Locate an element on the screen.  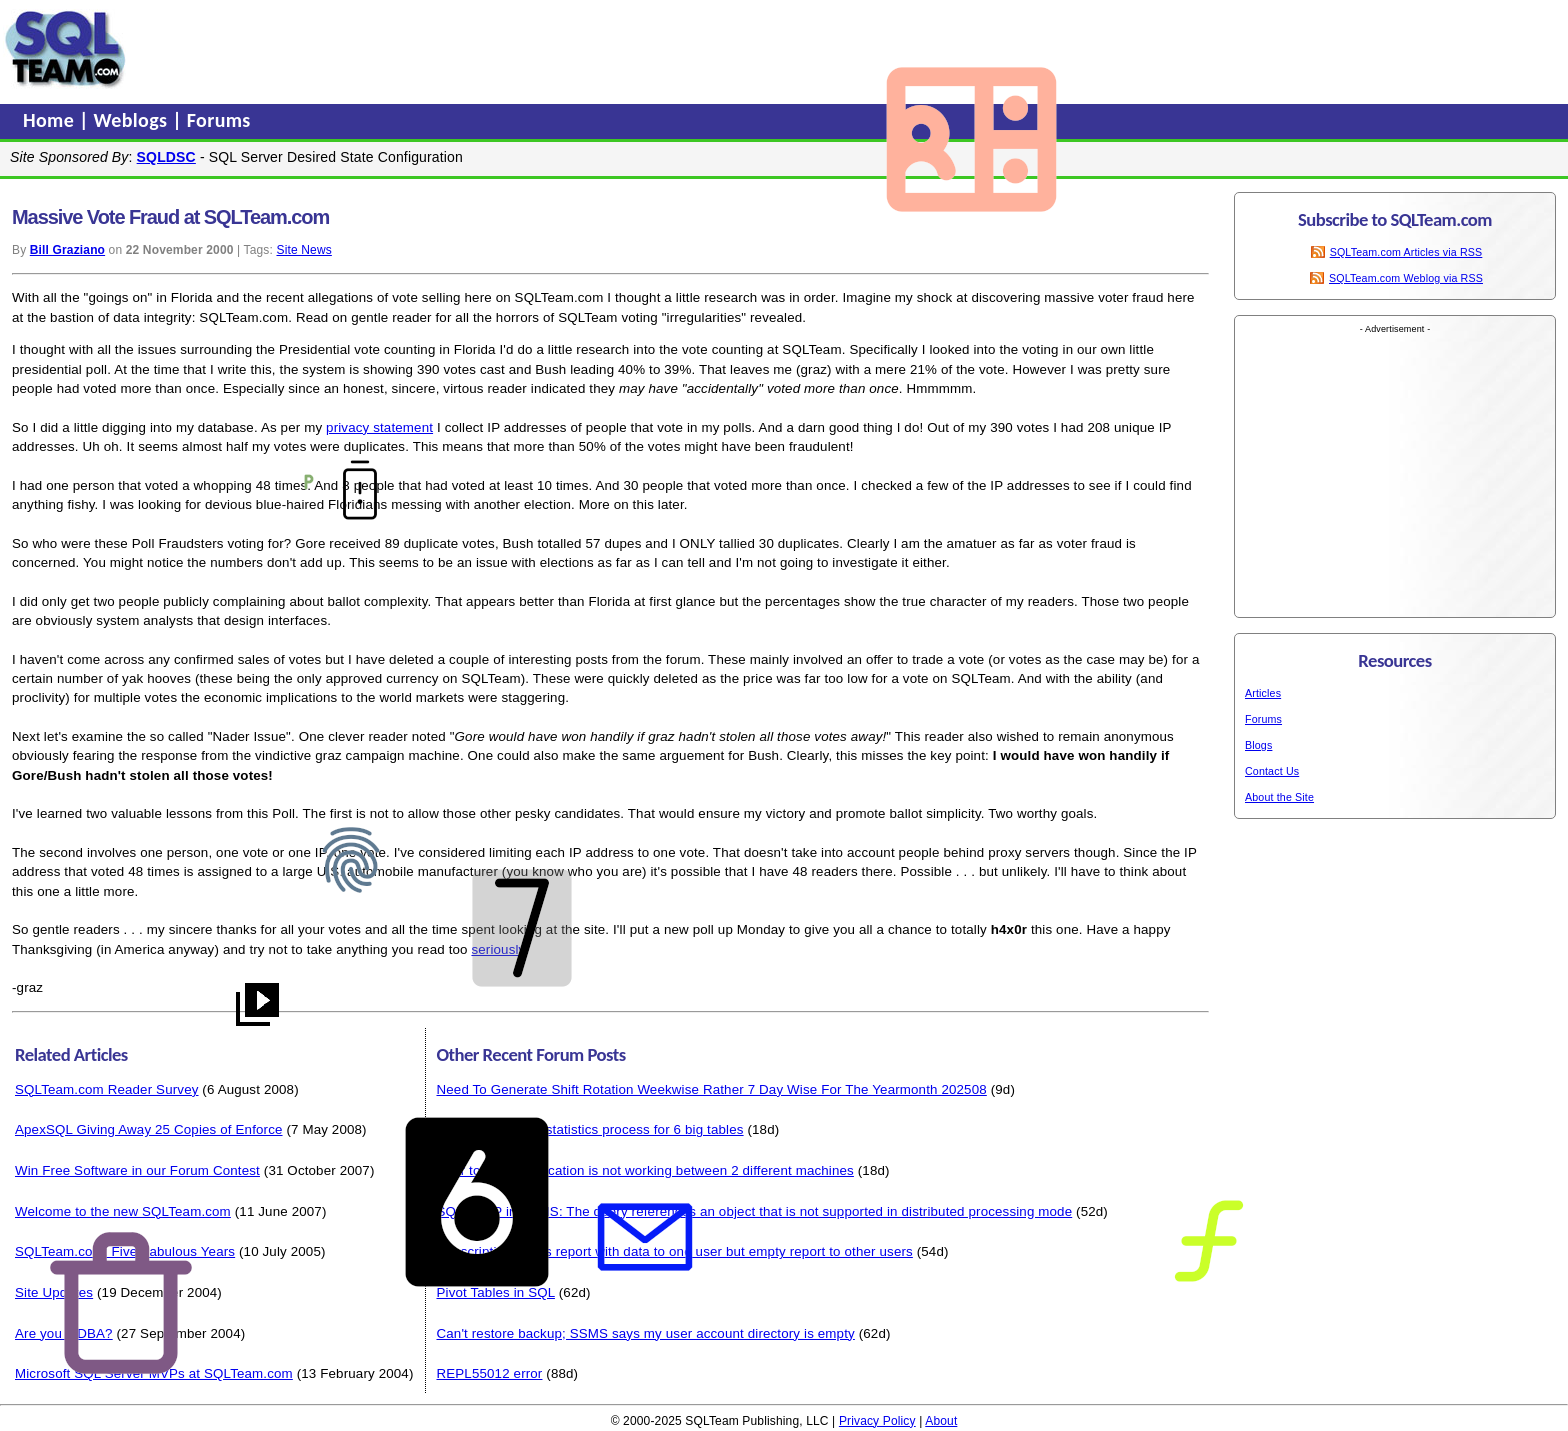
open your inbox is located at coordinates (645, 1237).